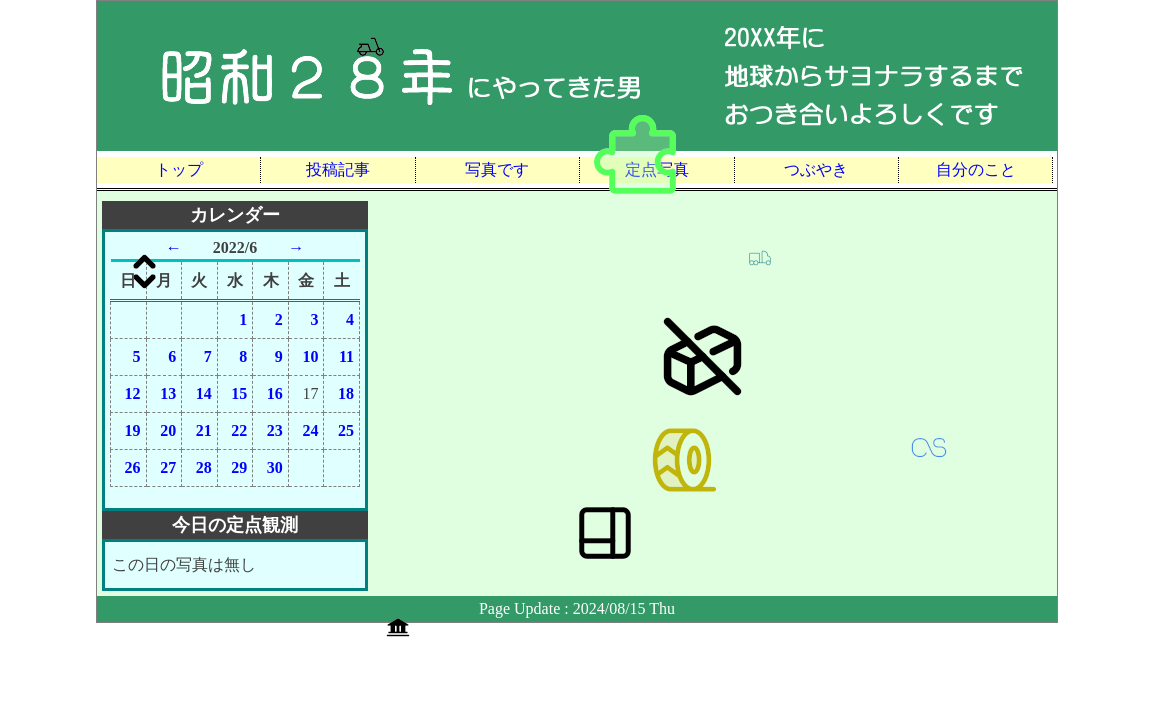 This screenshot has height=720, width=1154. I want to click on connect to your Last.fm account, so click(929, 447).